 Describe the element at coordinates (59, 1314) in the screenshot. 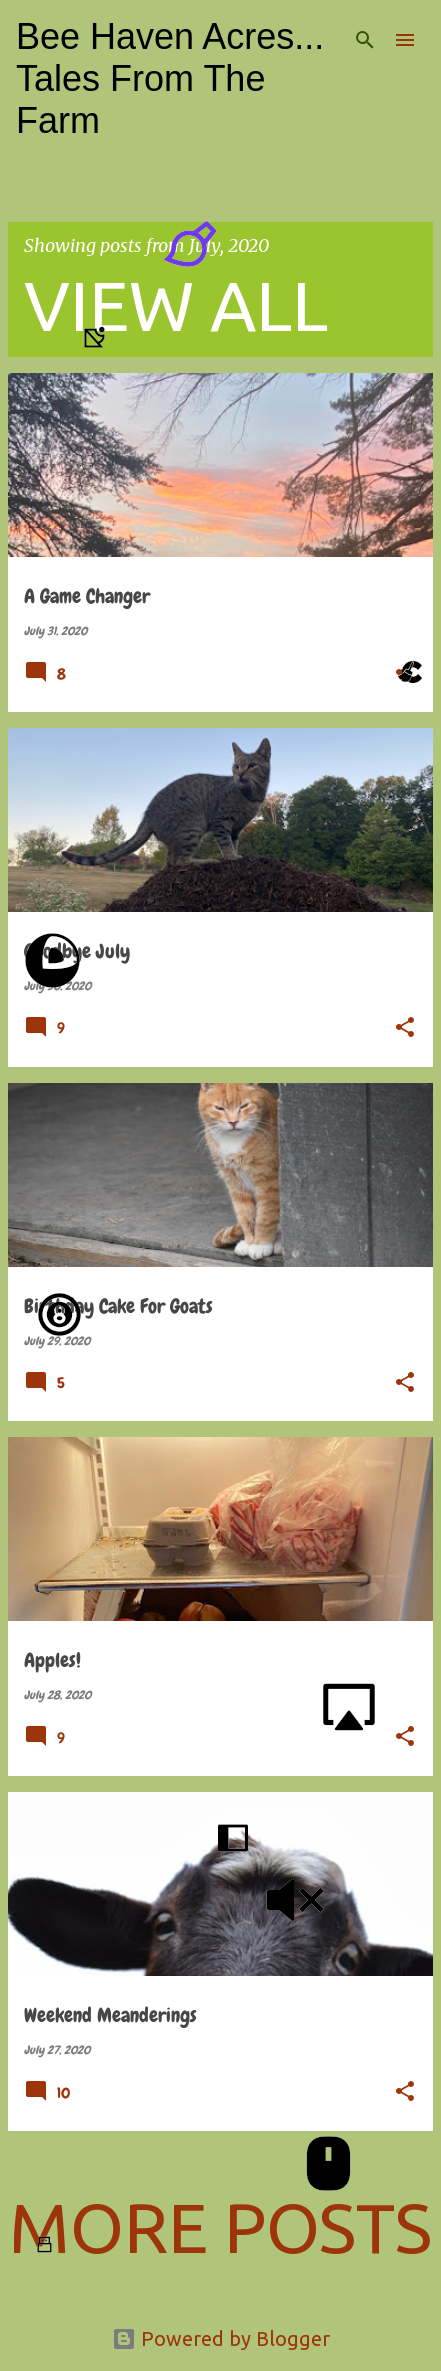

I see `access billiards or pool game` at that location.